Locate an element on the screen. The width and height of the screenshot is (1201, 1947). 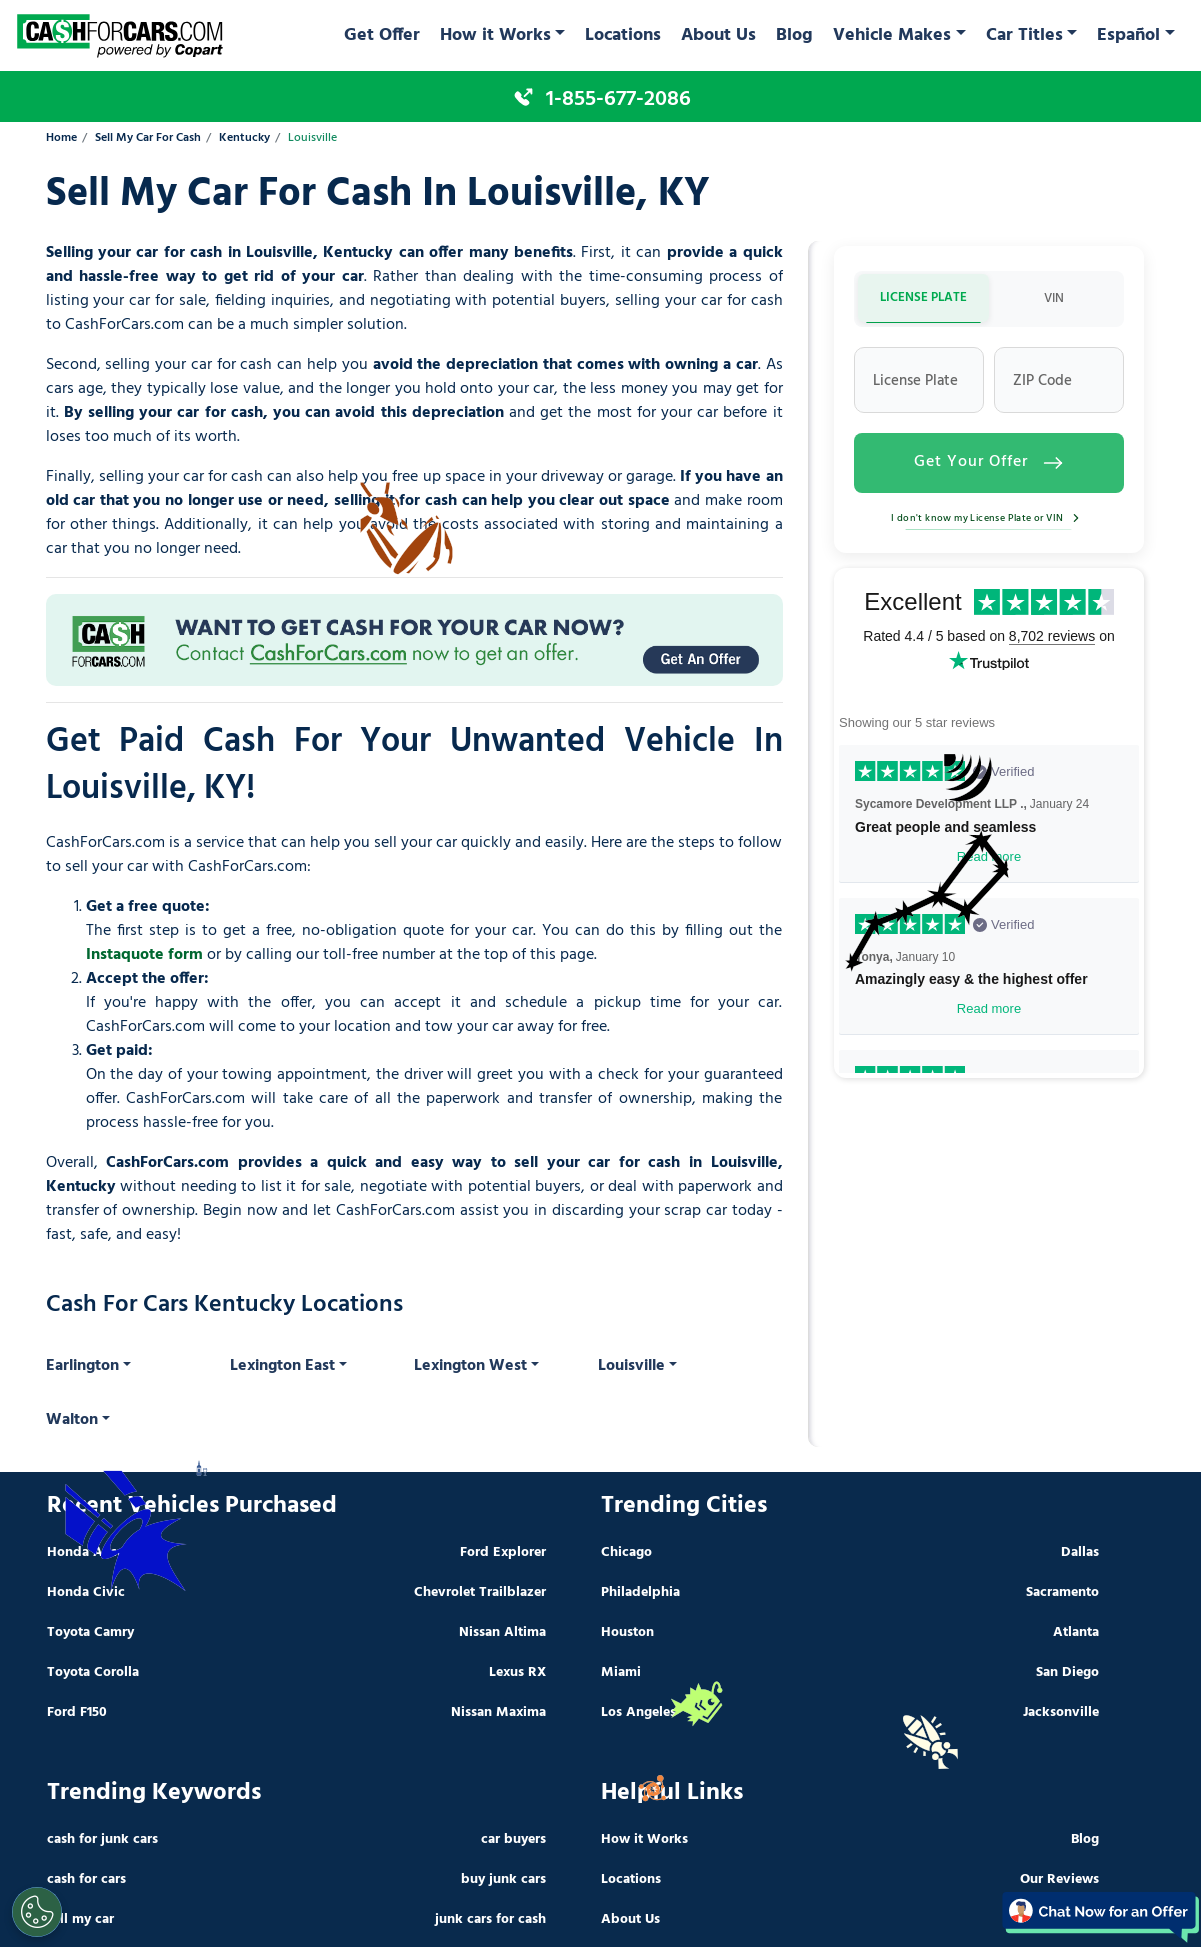
indicates insect or bug-type creature in game is located at coordinates (406, 528).